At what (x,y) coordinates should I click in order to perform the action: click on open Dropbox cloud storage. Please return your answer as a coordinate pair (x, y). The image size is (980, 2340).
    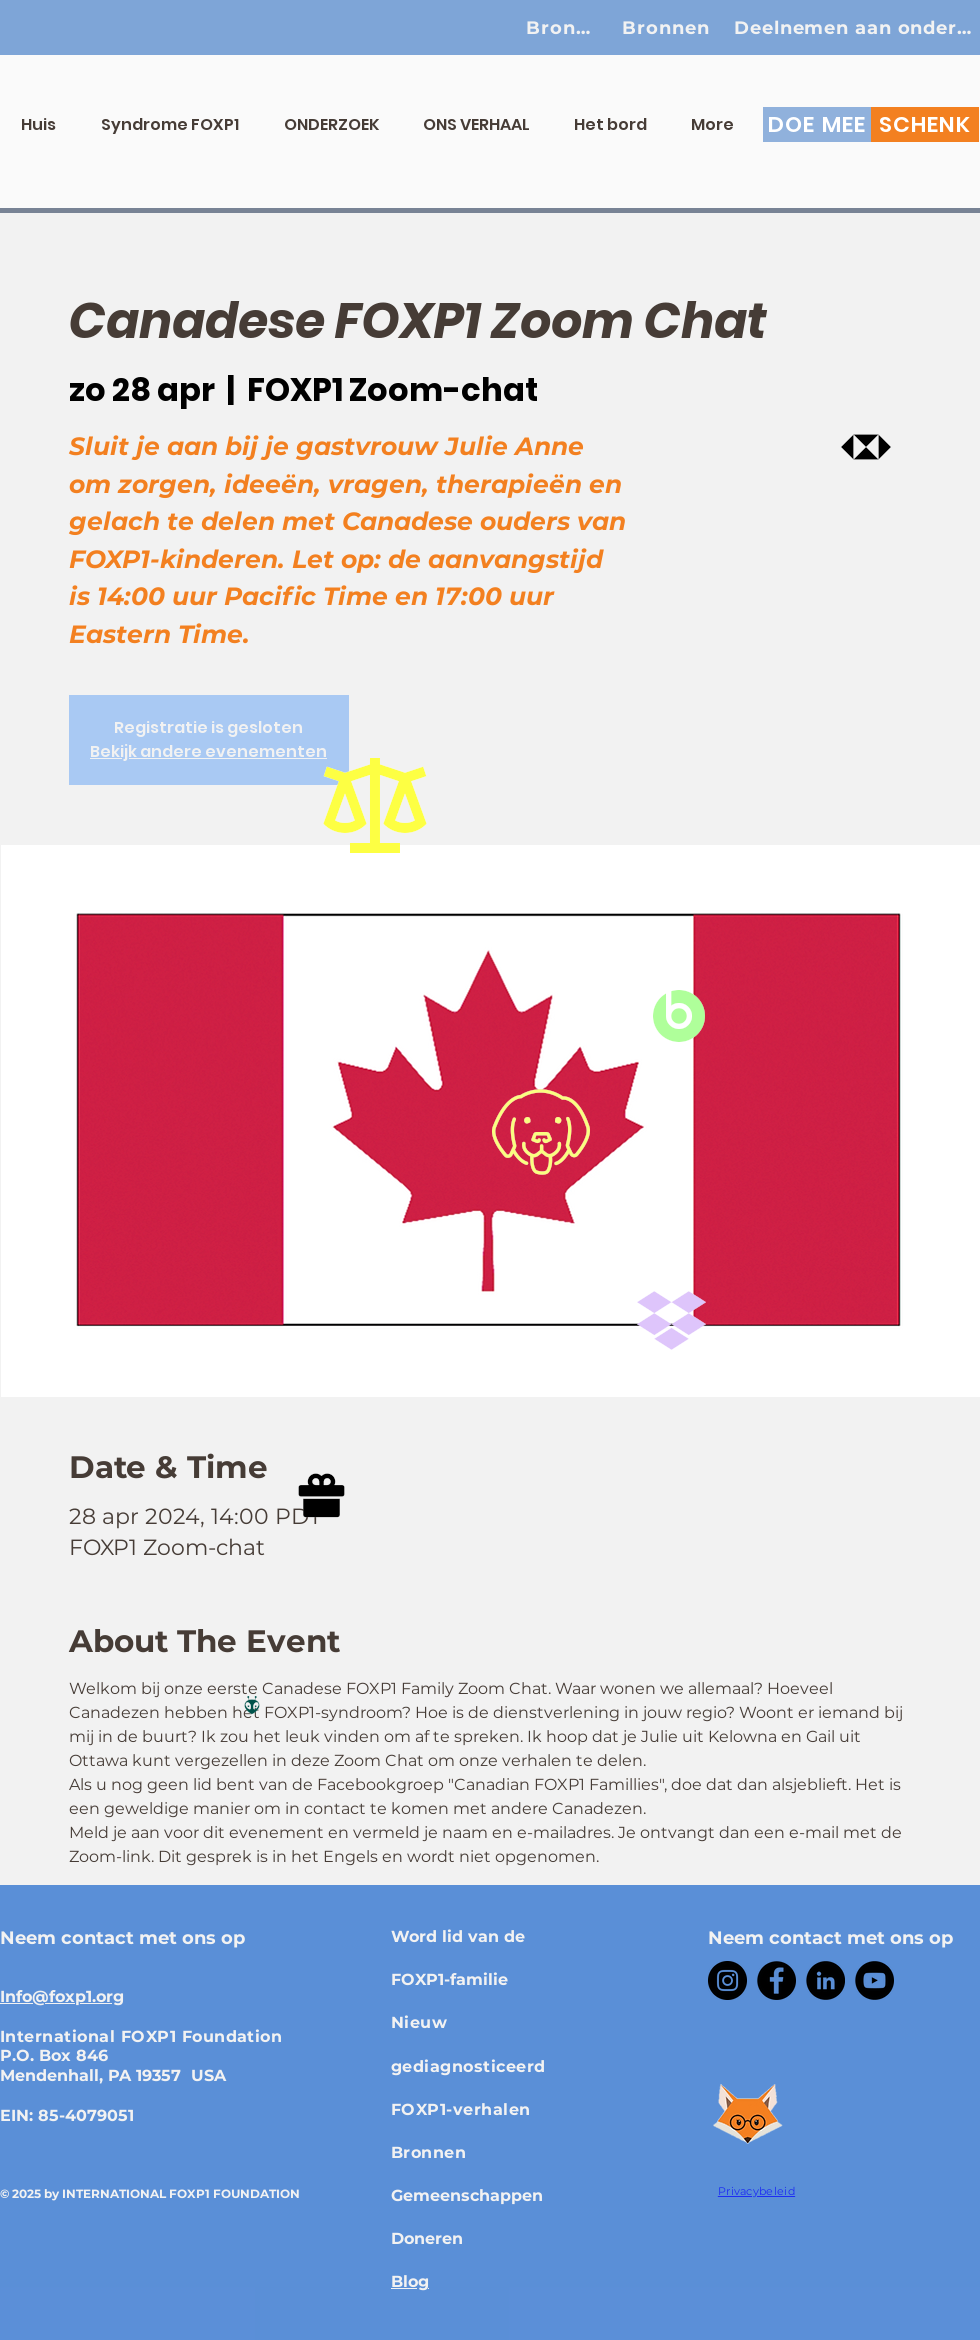
    Looking at the image, I should click on (671, 1320).